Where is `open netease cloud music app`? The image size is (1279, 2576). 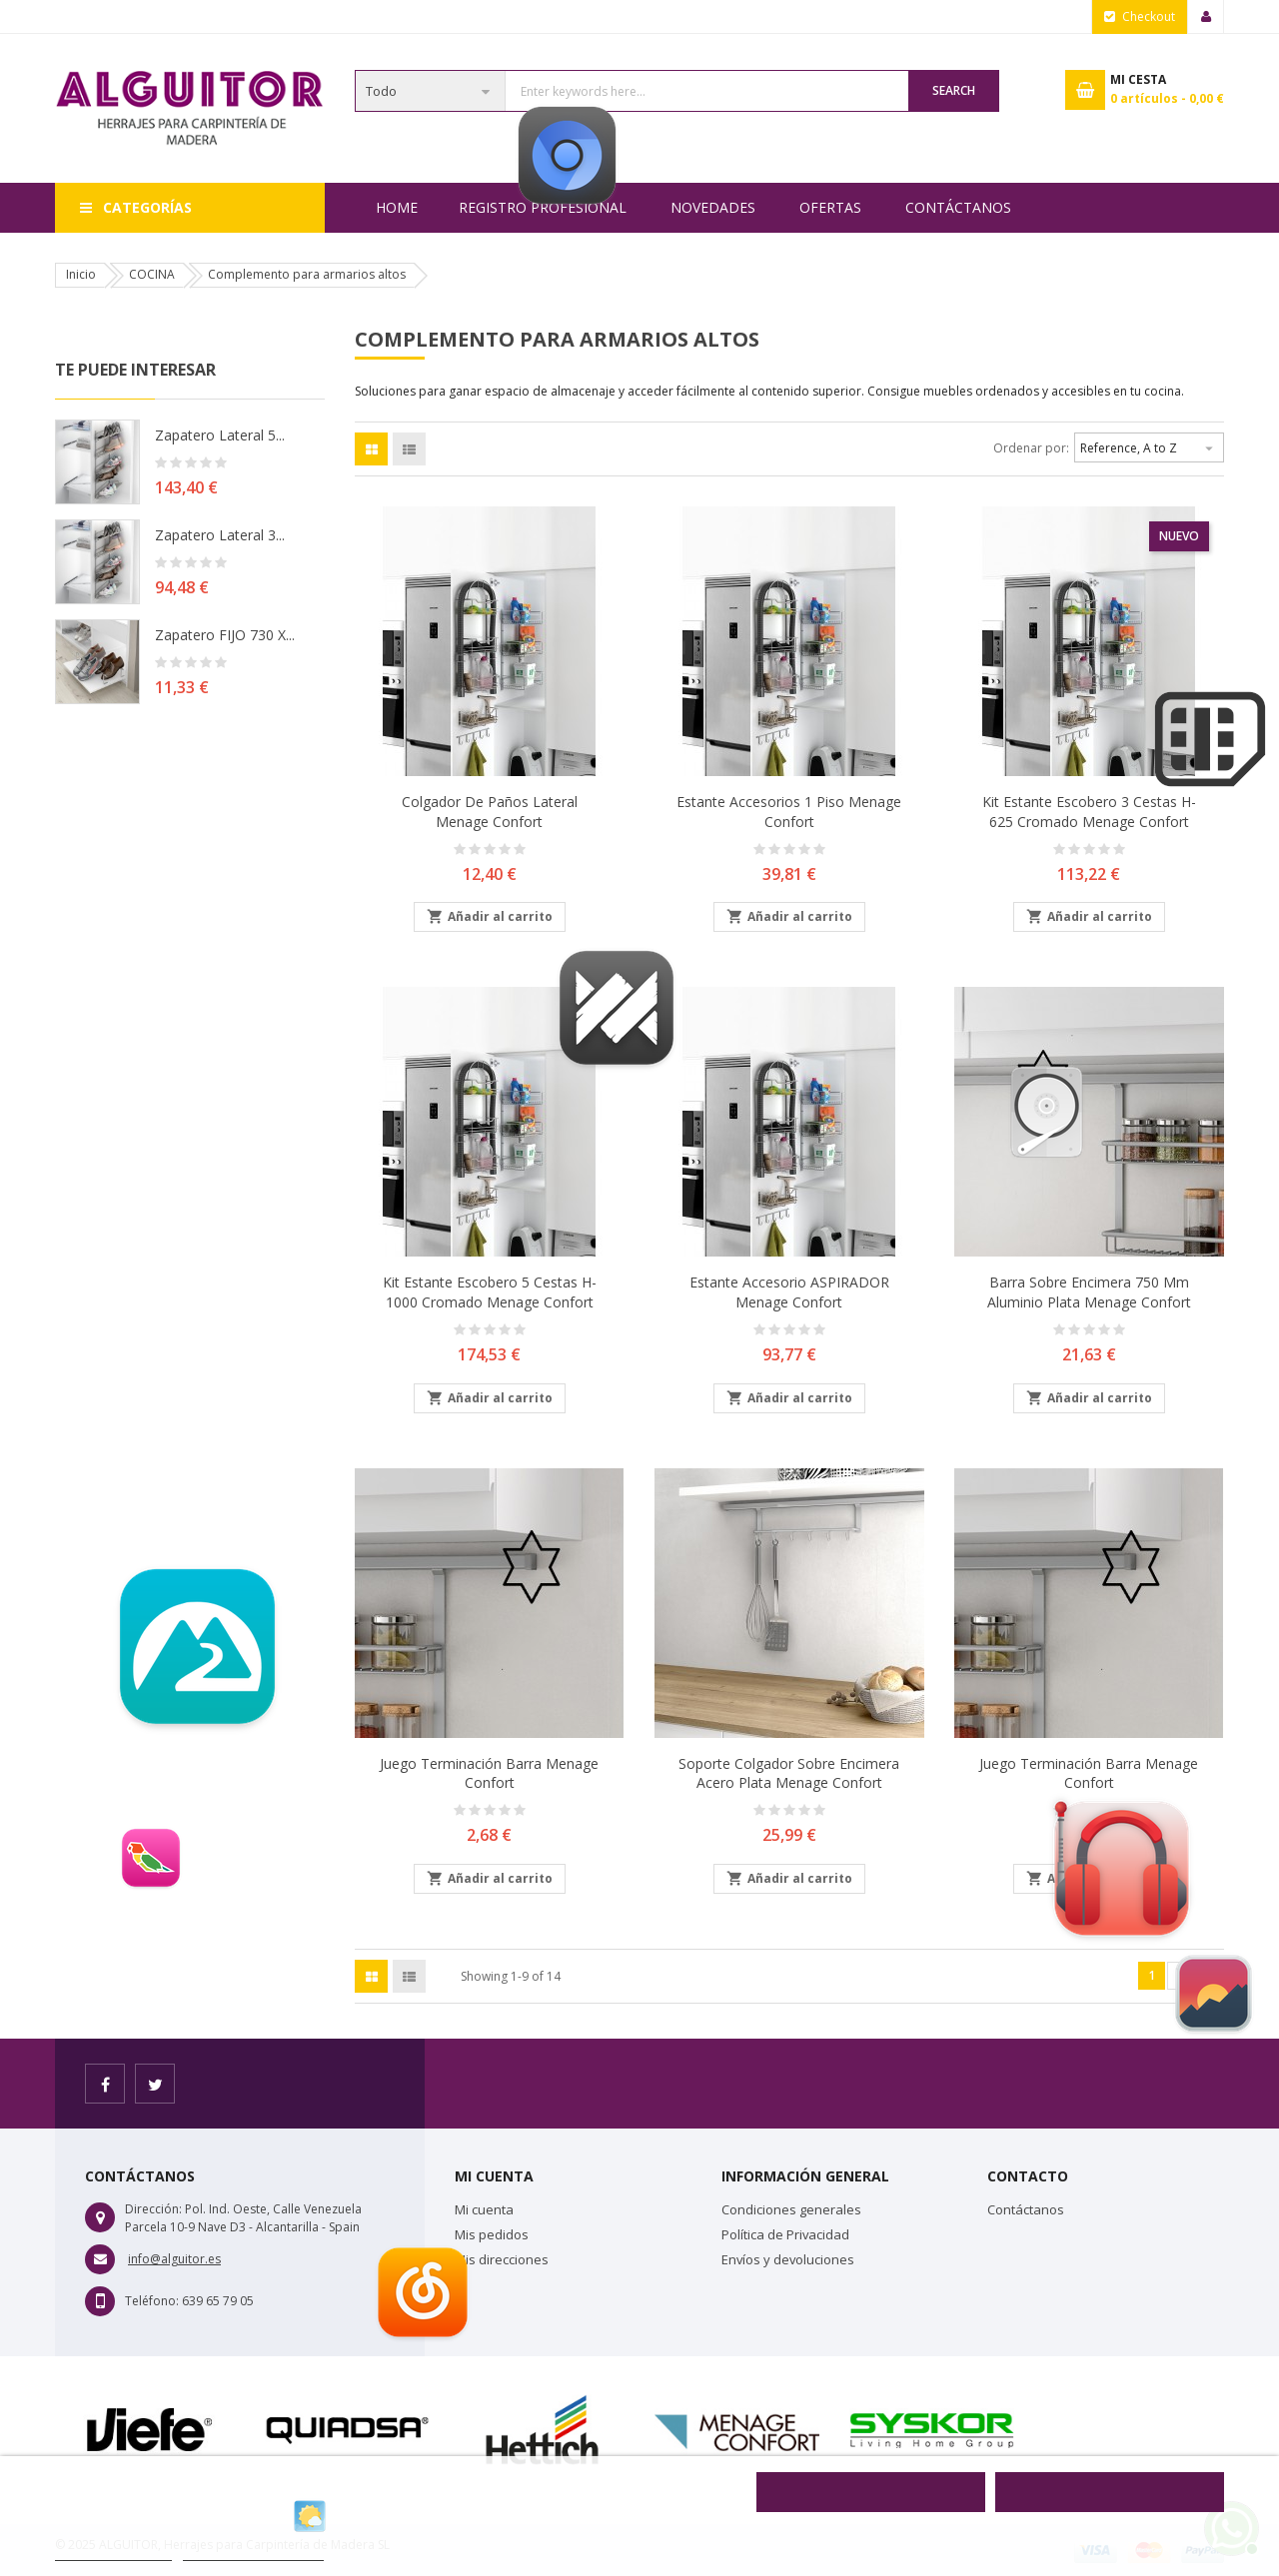 open netease cloud music app is located at coordinates (423, 2292).